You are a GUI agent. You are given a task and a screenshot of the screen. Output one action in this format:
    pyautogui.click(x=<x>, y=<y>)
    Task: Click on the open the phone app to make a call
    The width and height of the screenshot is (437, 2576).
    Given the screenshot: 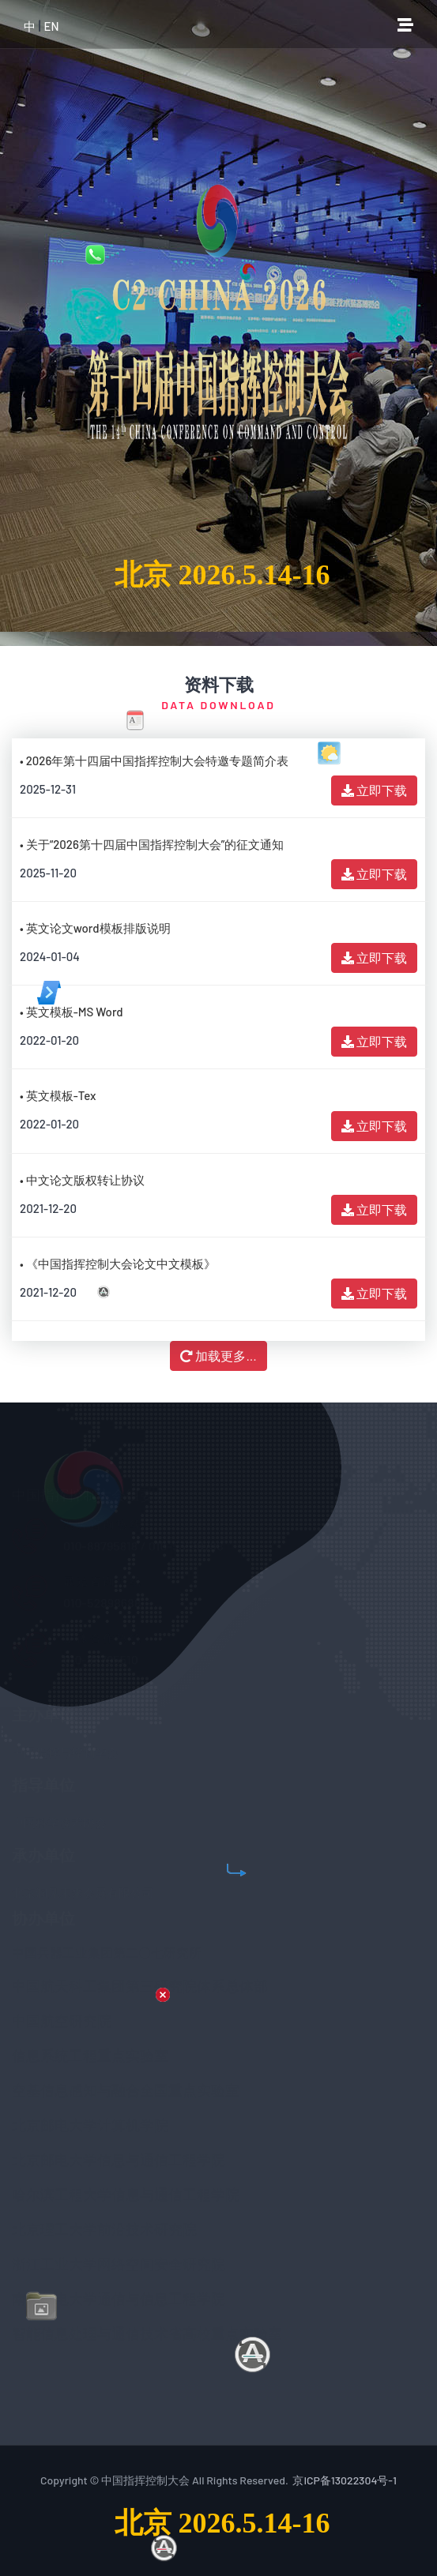 What is the action you would take?
    pyautogui.click(x=95, y=254)
    